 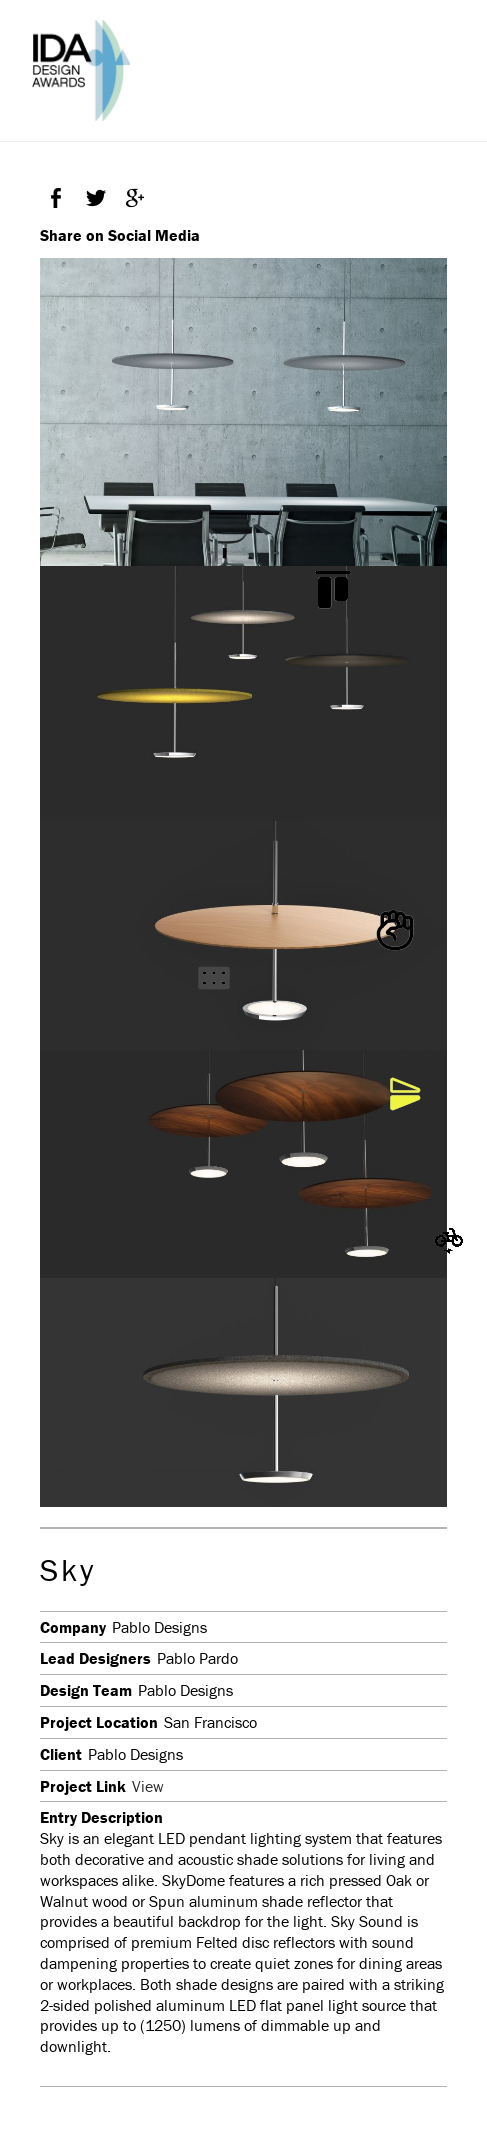 I want to click on indicate solidarity or support, so click(x=395, y=930).